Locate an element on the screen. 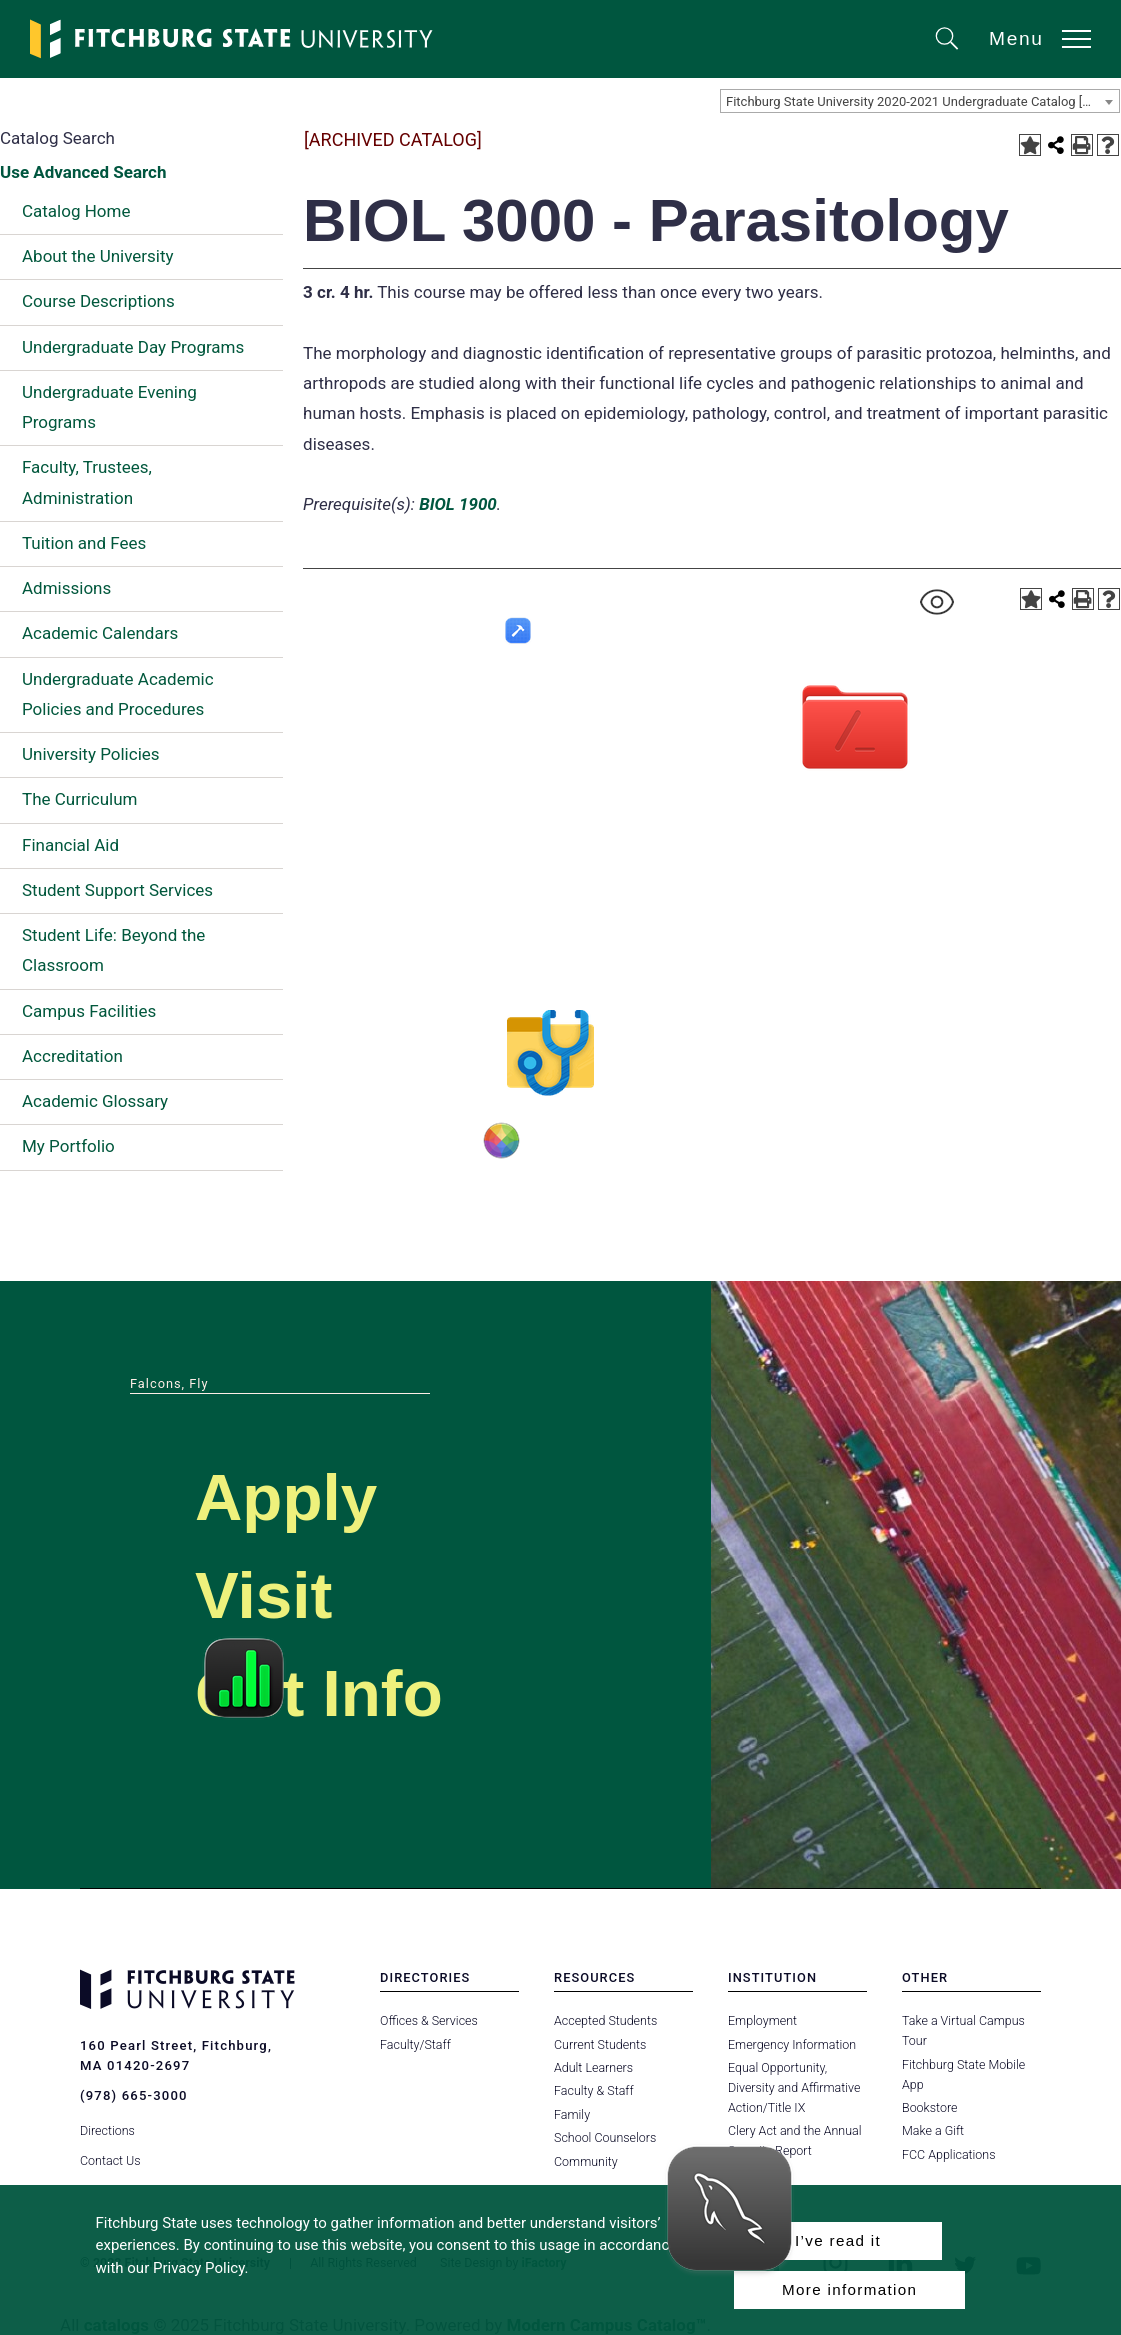  access the root directory folder is located at coordinates (855, 727).